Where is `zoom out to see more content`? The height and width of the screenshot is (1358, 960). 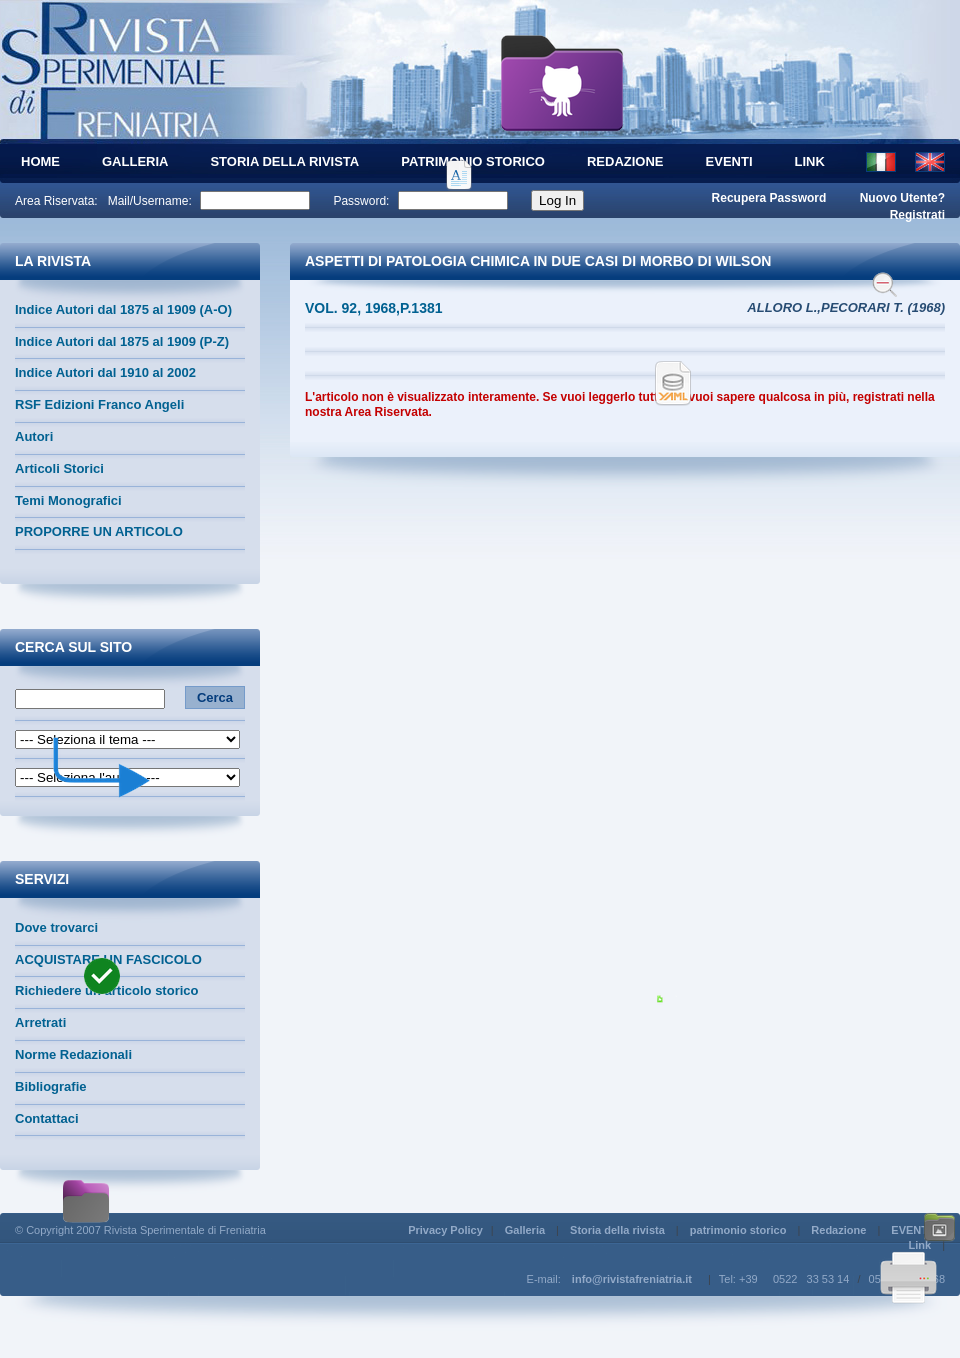
zoom out to see more content is located at coordinates (884, 284).